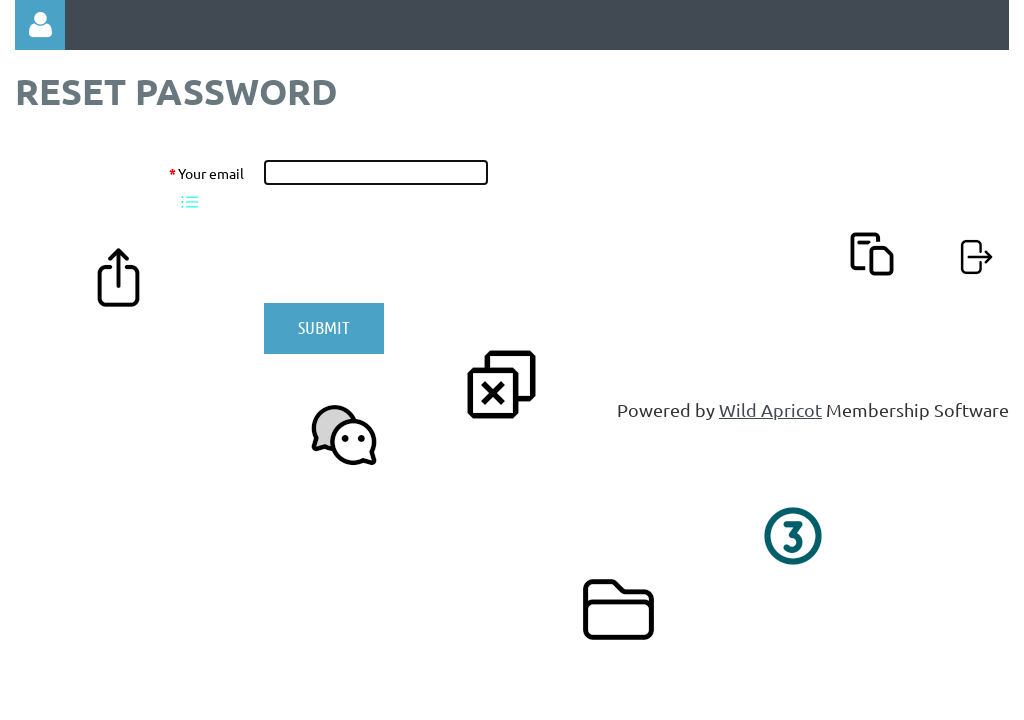 The height and width of the screenshot is (720, 1024). I want to click on access files and documents, so click(618, 609).